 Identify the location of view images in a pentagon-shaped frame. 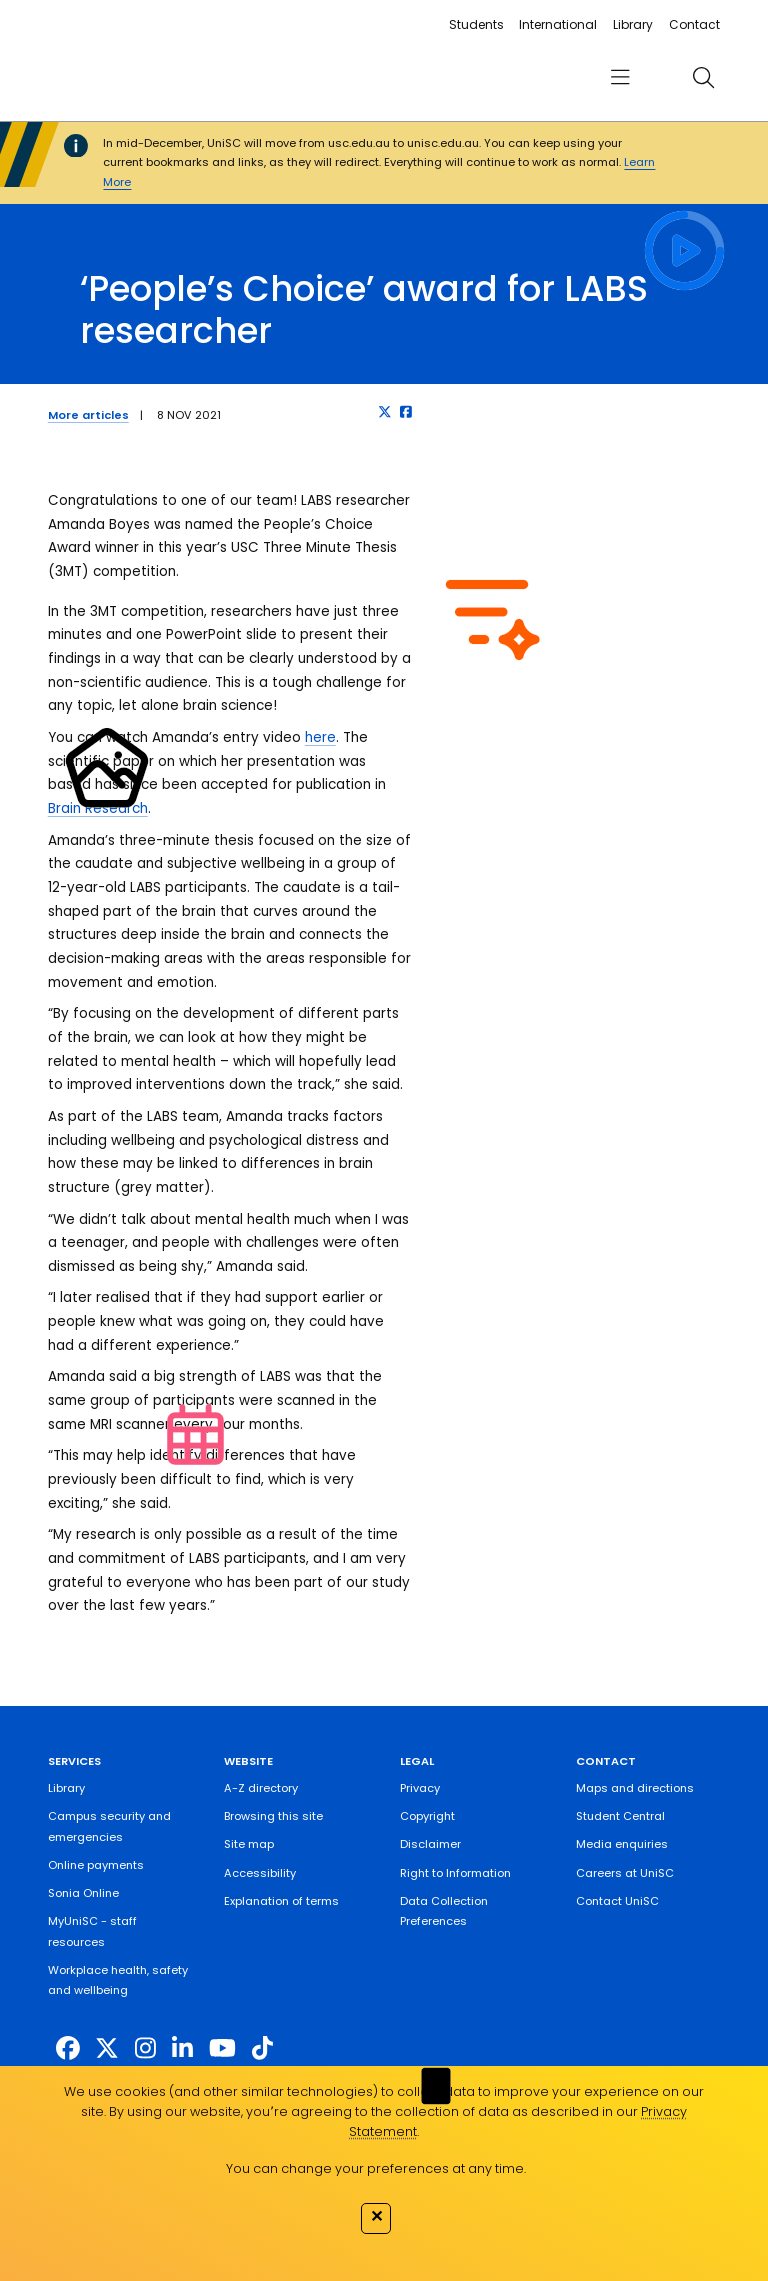
(107, 770).